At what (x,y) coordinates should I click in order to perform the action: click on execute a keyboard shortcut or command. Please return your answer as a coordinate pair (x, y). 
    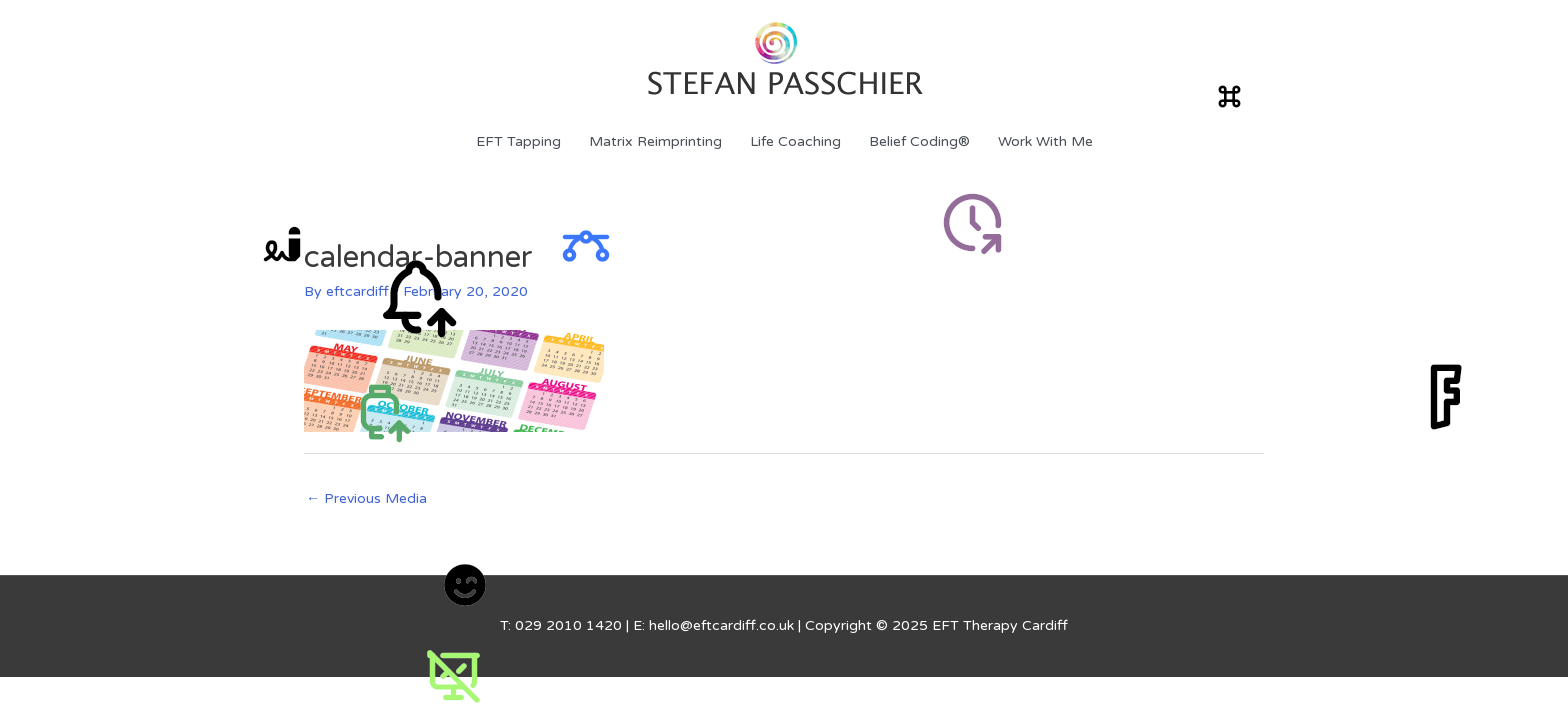
    Looking at the image, I should click on (1229, 96).